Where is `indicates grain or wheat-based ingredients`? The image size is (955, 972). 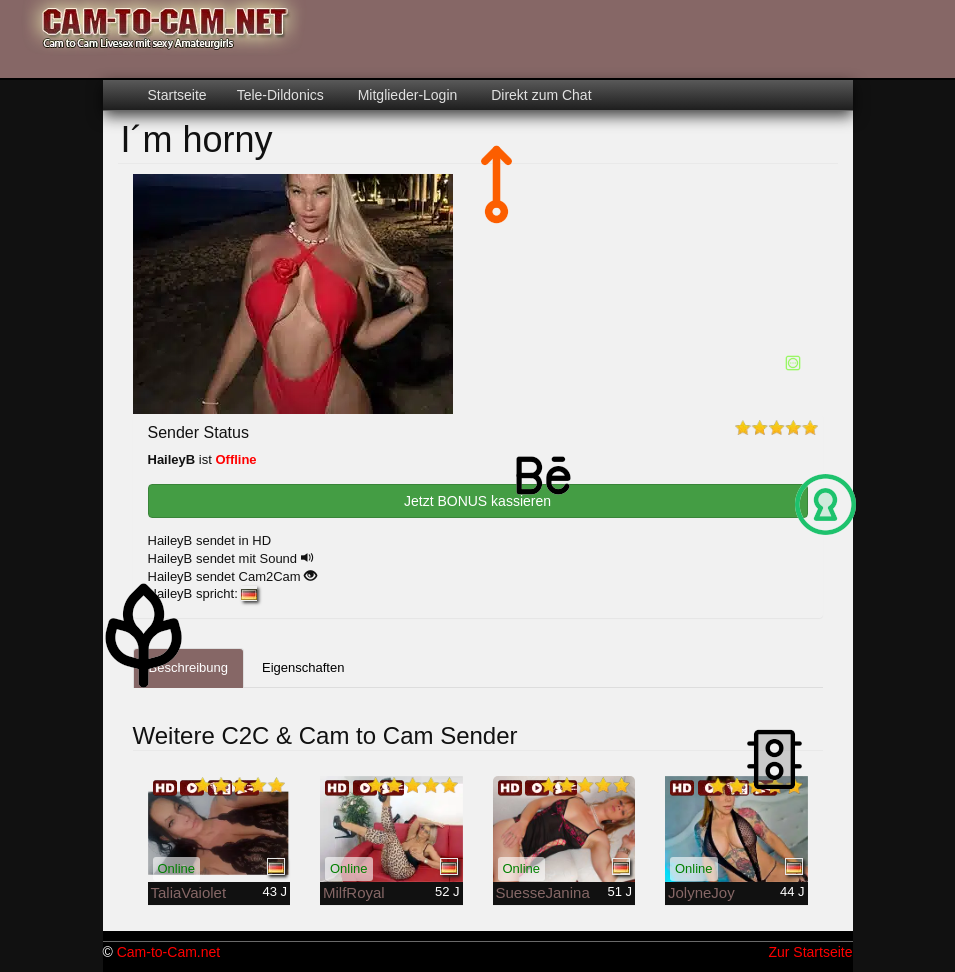
indicates grain or wheat-based ingredients is located at coordinates (143, 635).